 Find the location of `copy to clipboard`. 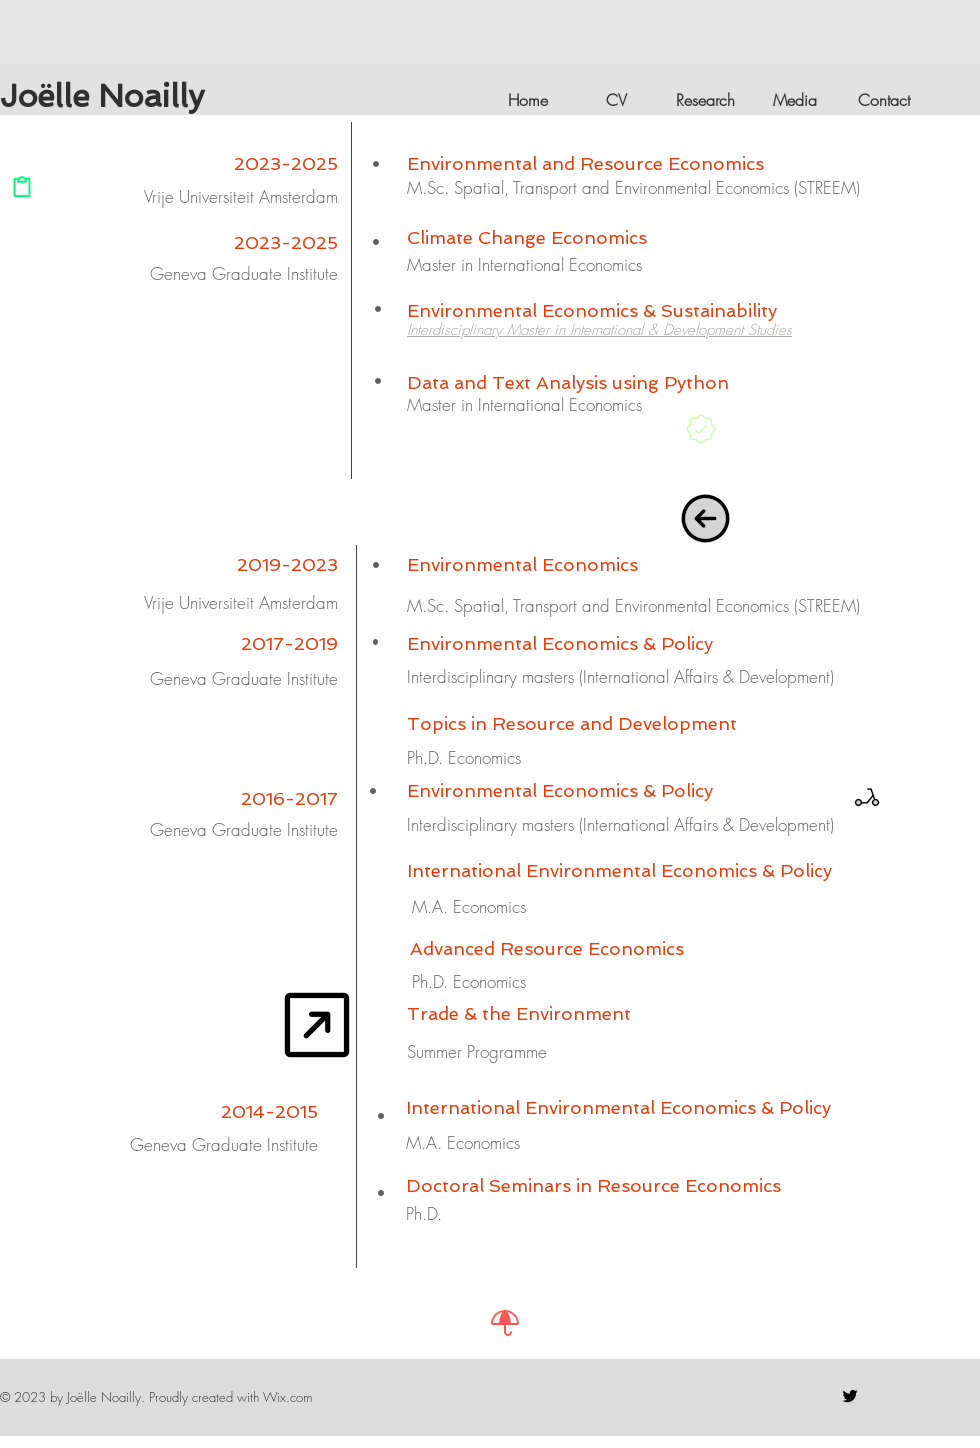

copy to clipboard is located at coordinates (22, 187).